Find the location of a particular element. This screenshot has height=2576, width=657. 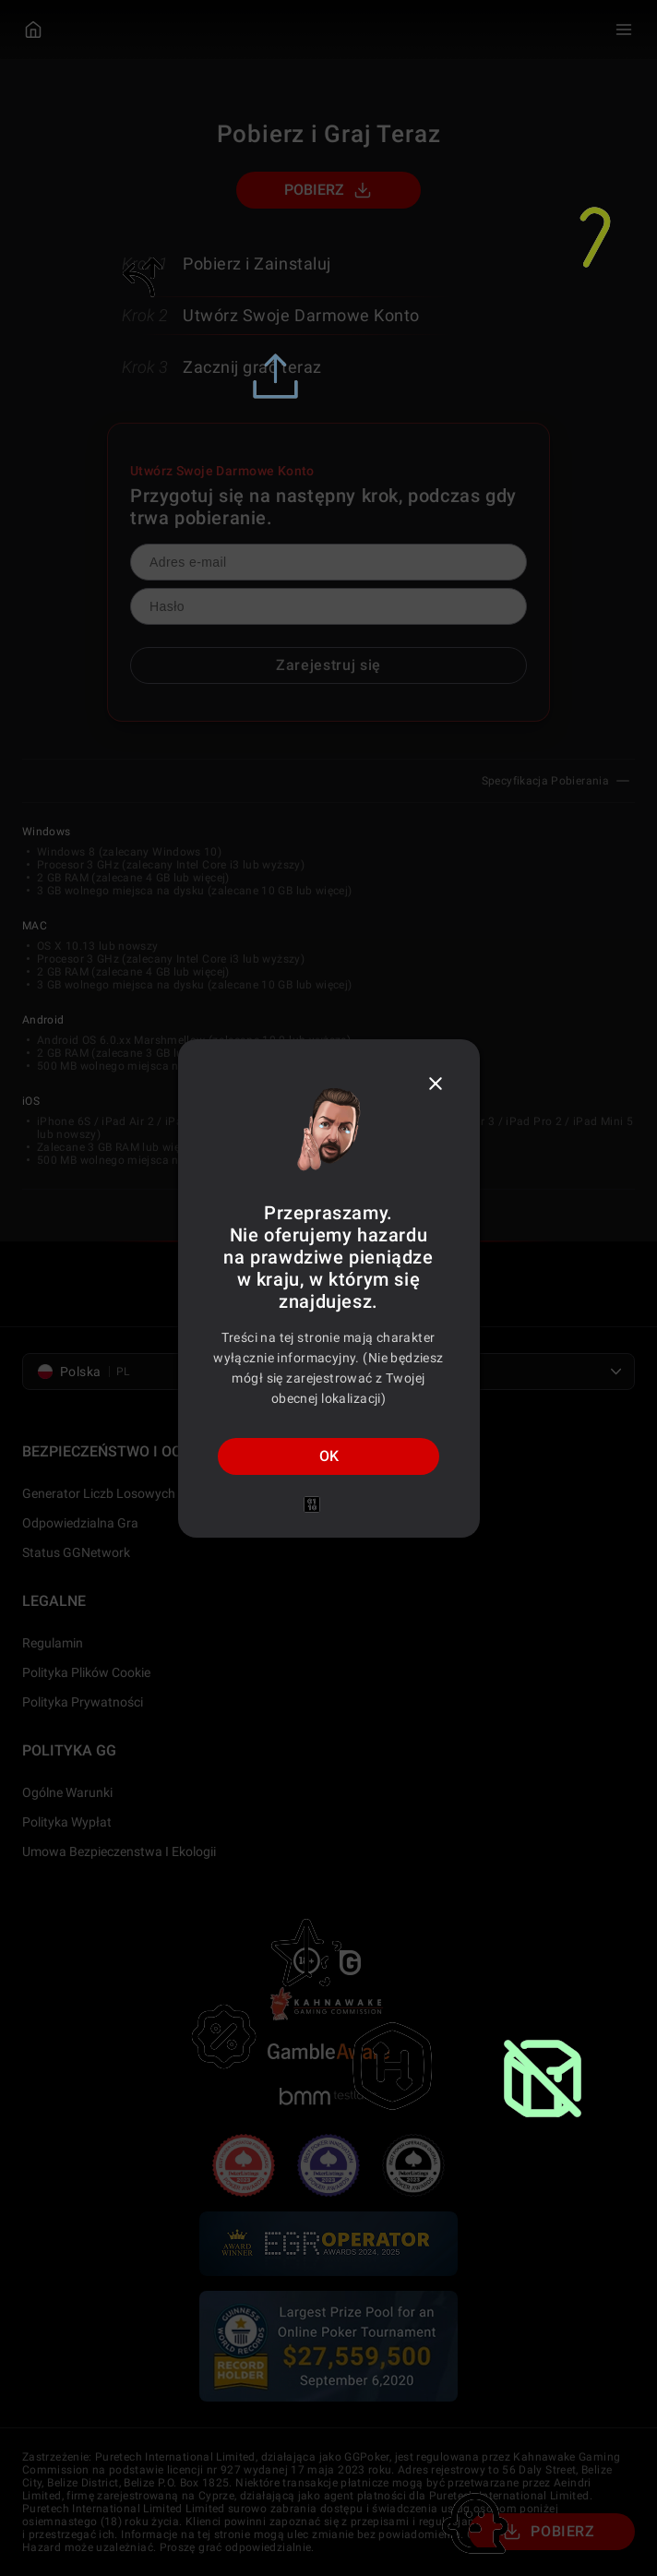

upload a file or document is located at coordinates (275, 377).